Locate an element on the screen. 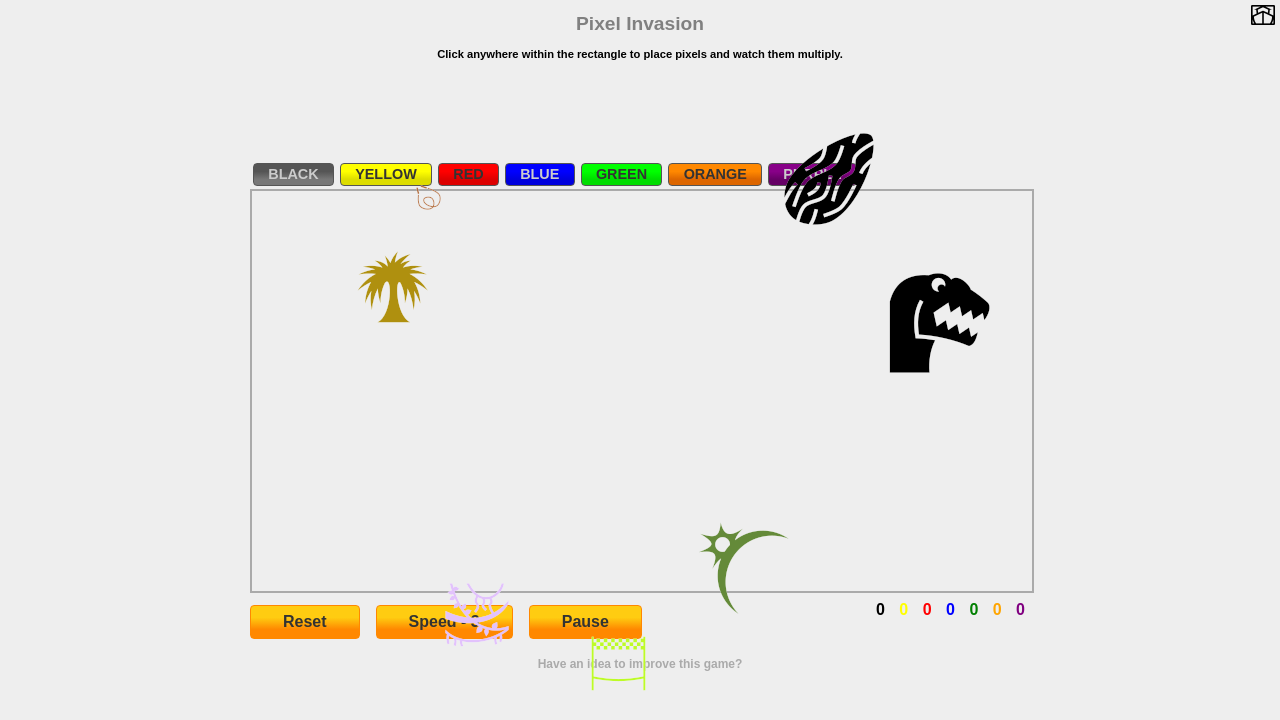 Image resolution: width=1280 pixels, height=720 pixels. access jump rope or skipping exercises is located at coordinates (428, 197).